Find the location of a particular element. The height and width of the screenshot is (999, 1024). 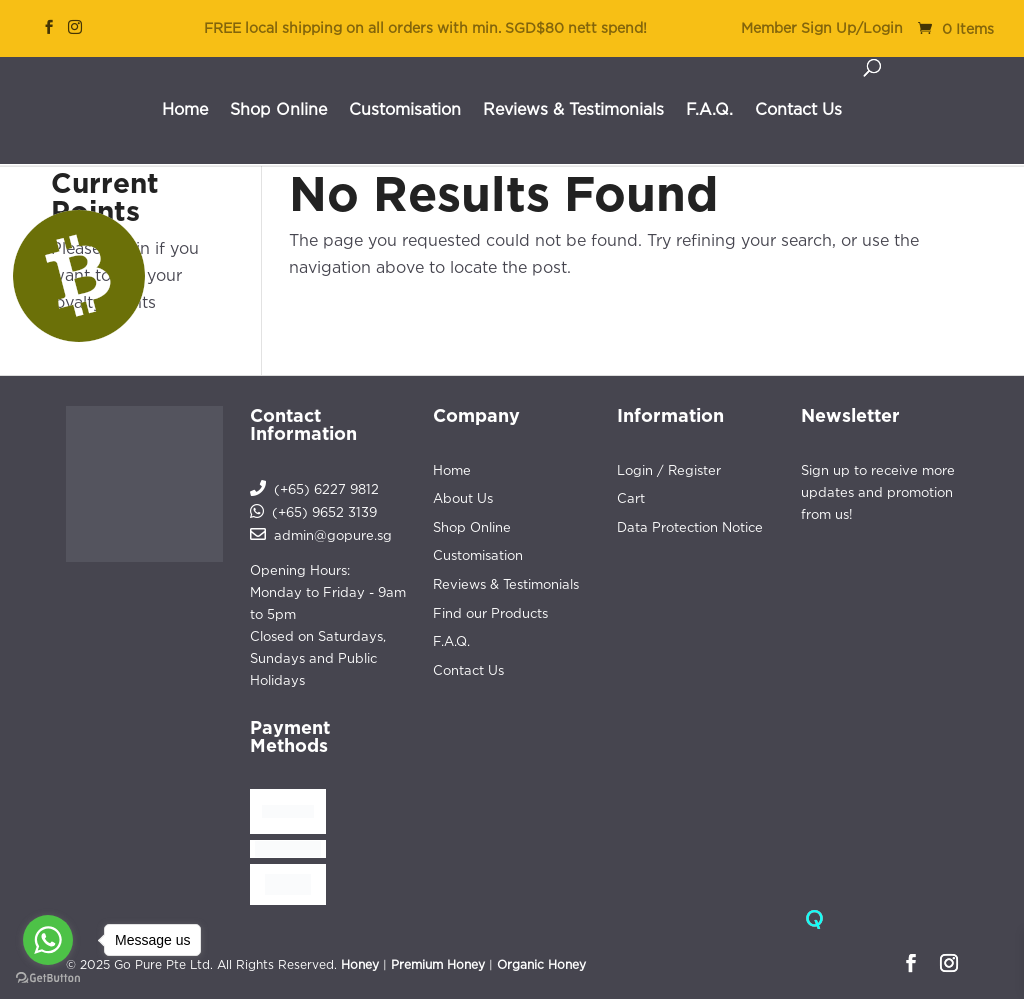

qualcomm company logo is located at coordinates (814, 919).